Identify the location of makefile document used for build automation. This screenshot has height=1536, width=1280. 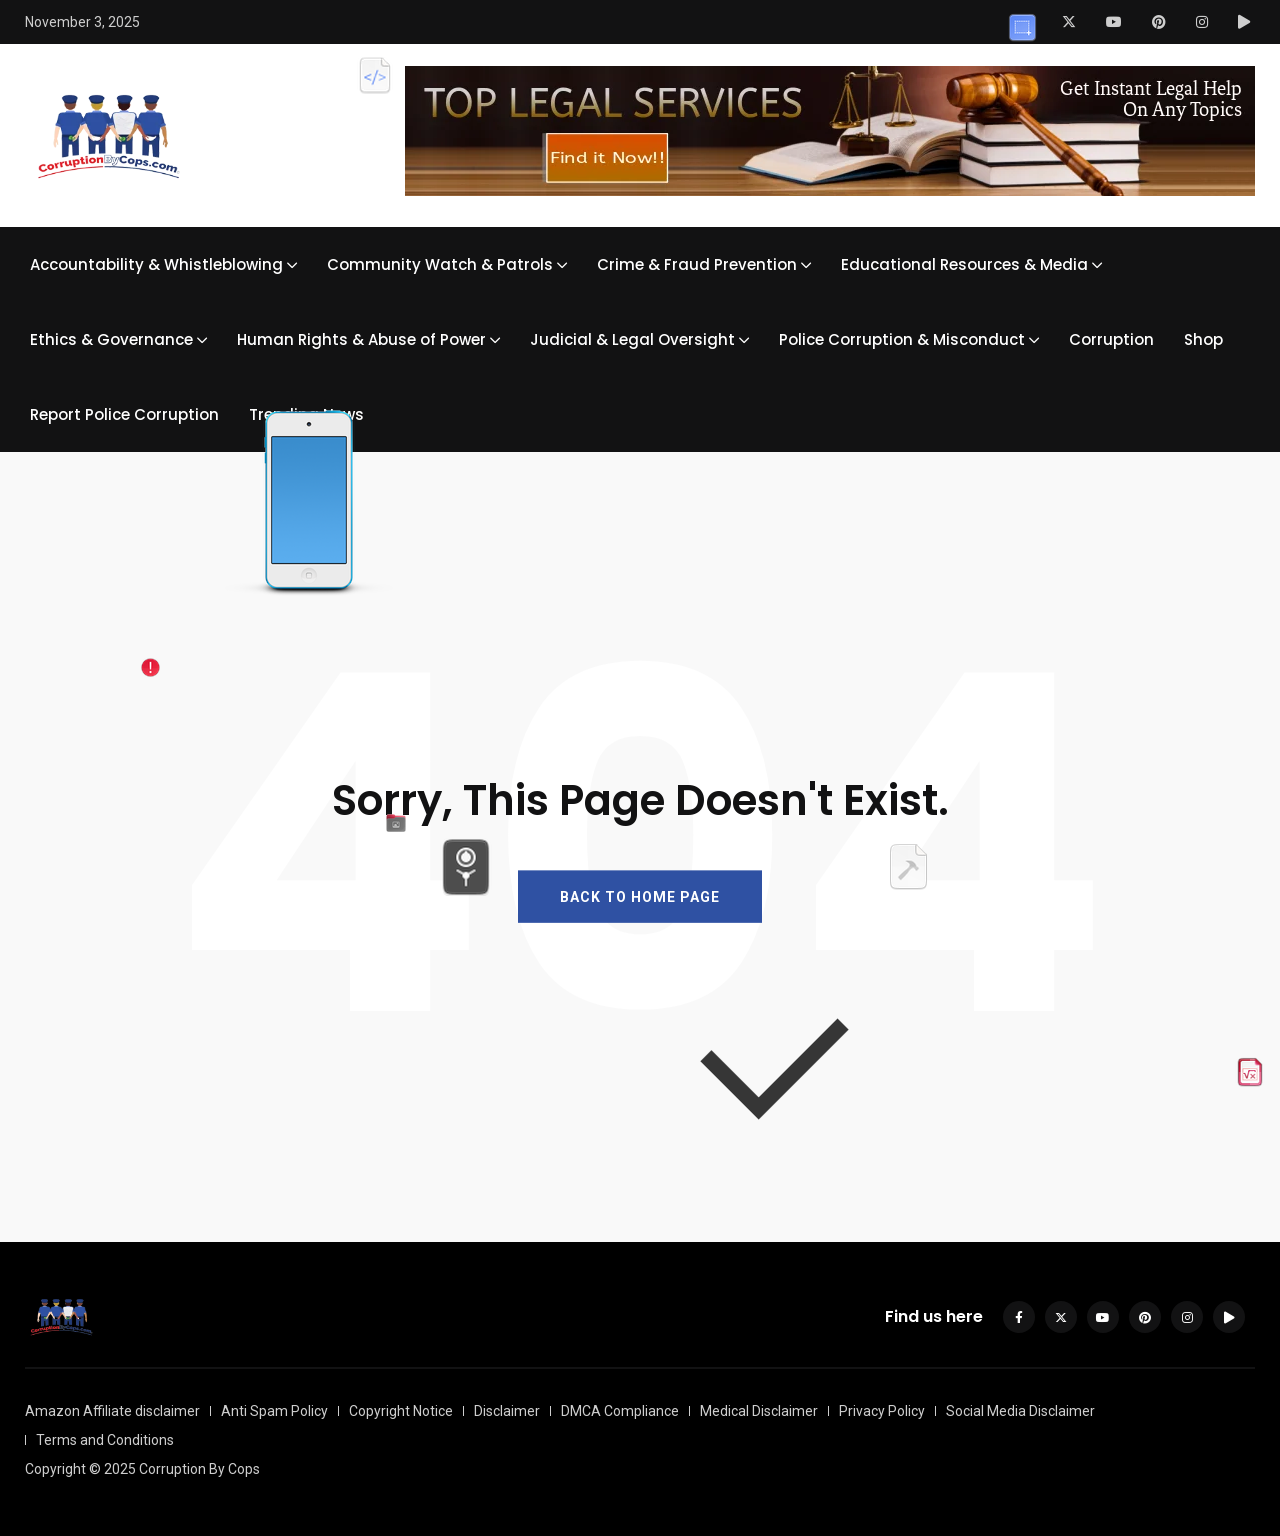
(908, 866).